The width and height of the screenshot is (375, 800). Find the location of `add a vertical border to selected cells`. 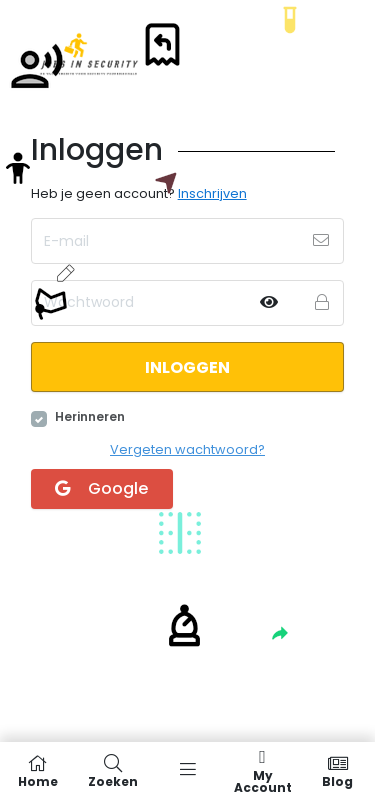

add a vertical border to selected cells is located at coordinates (180, 533).